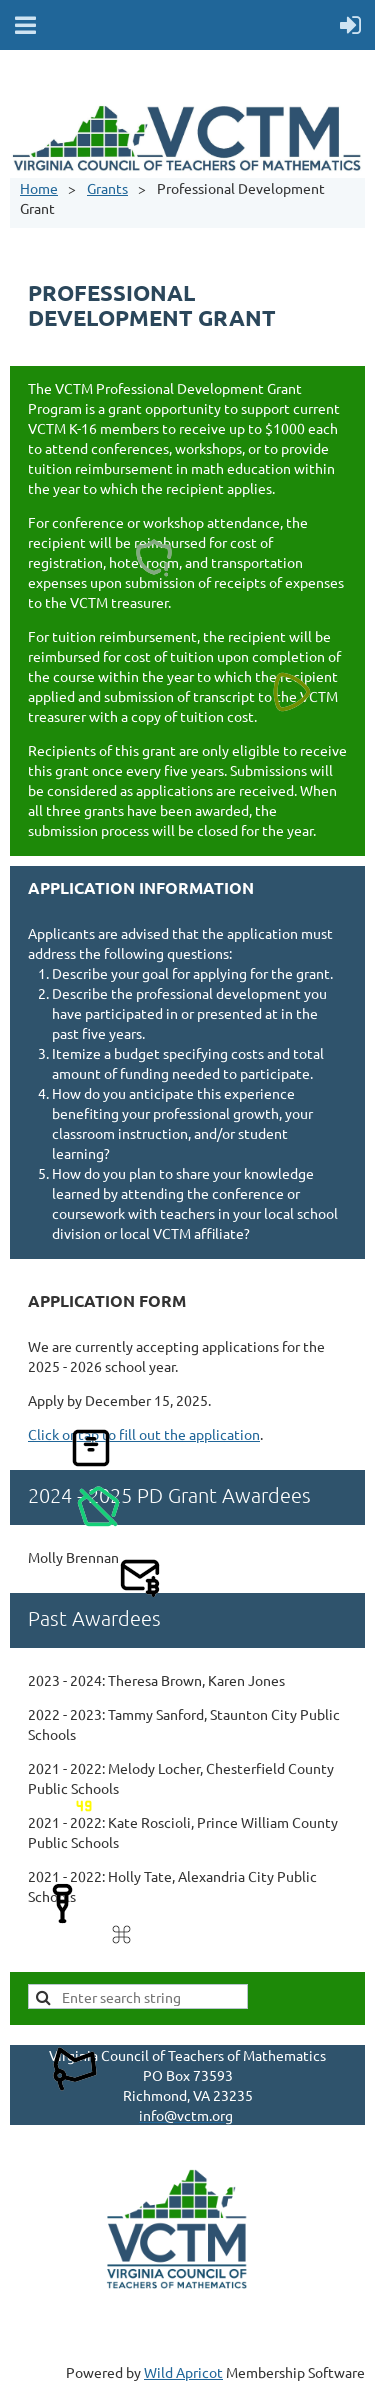 This screenshot has height=2397, width=375. Describe the element at coordinates (291, 692) in the screenshot. I see `open the Zalando shopping app` at that location.